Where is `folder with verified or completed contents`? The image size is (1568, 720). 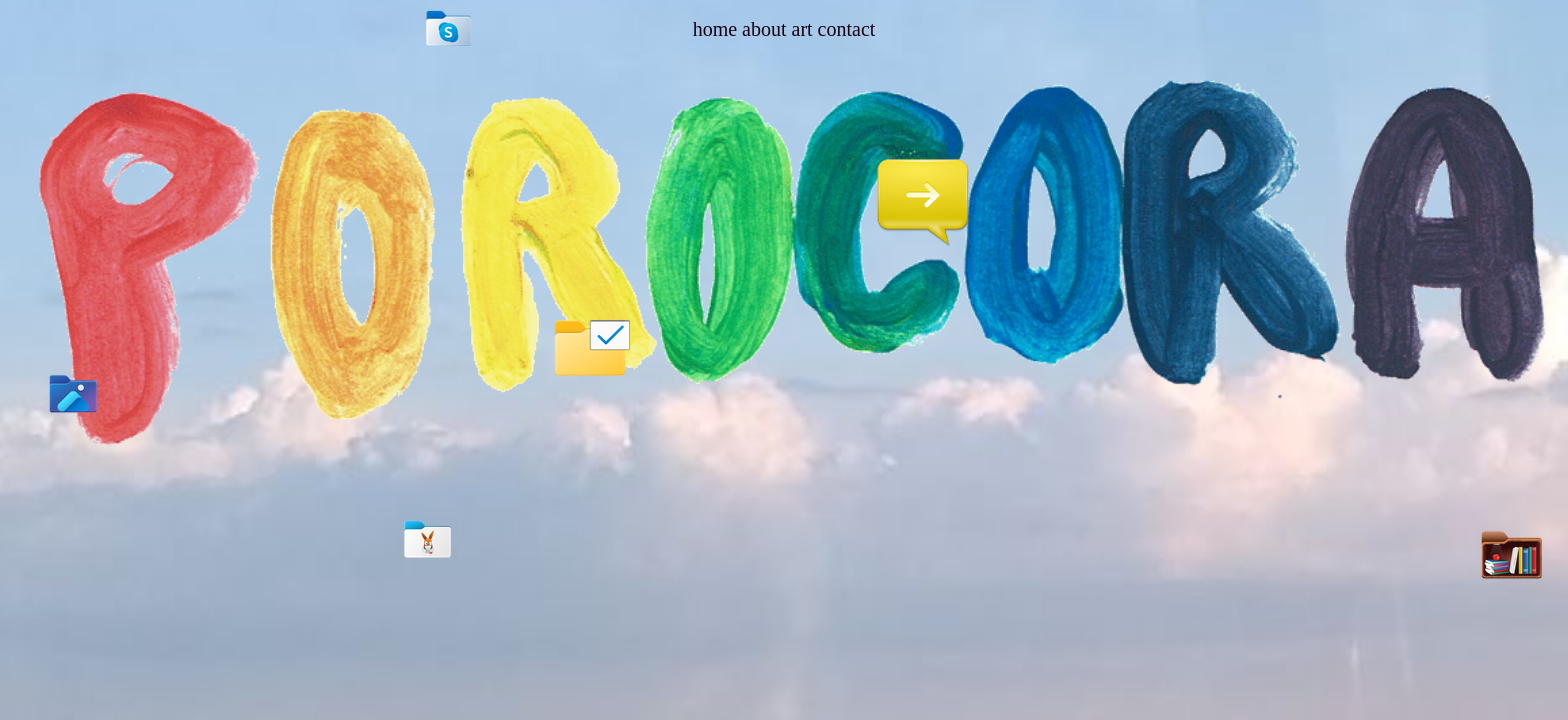 folder with verified or completed contents is located at coordinates (590, 350).